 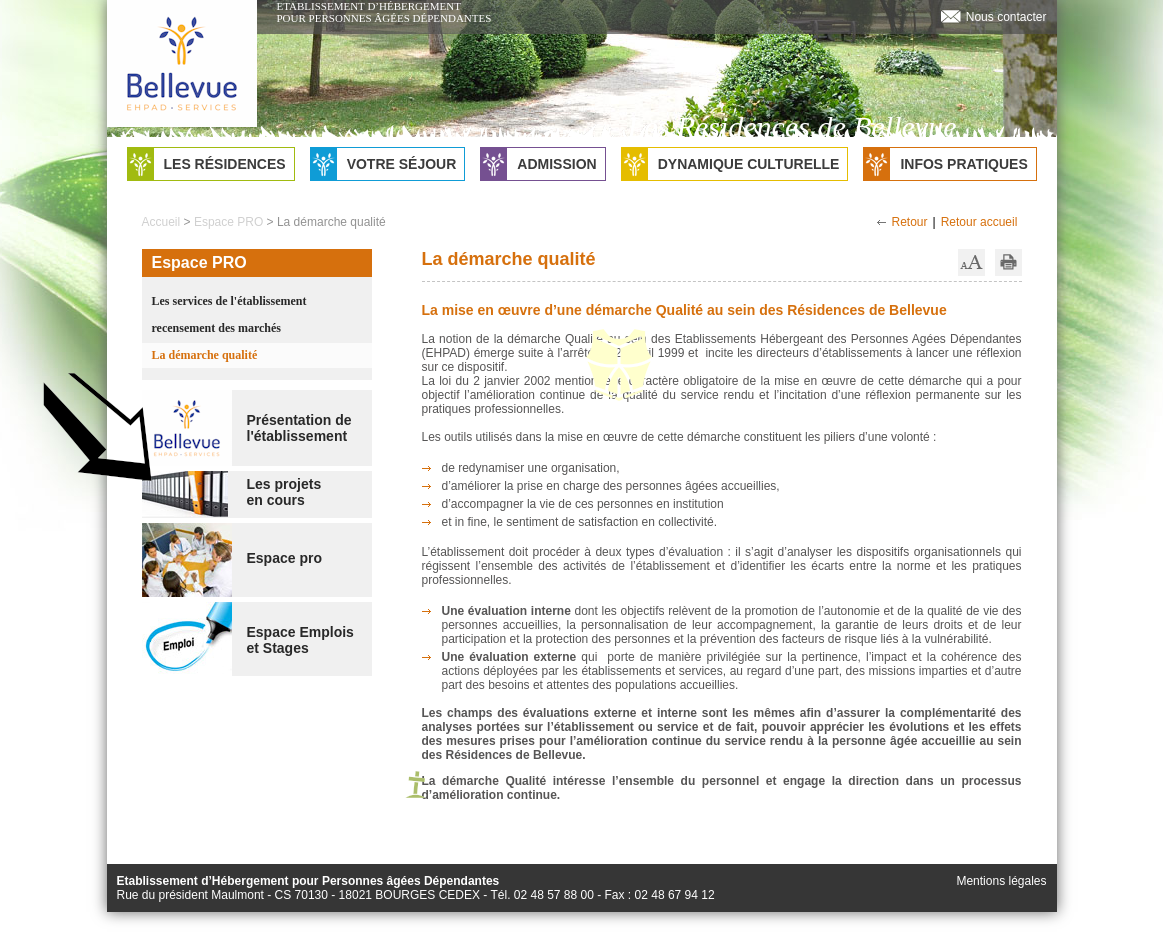 What do you see at coordinates (619, 365) in the screenshot?
I see `equip chest armor to your character` at bounding box center [619, 365].